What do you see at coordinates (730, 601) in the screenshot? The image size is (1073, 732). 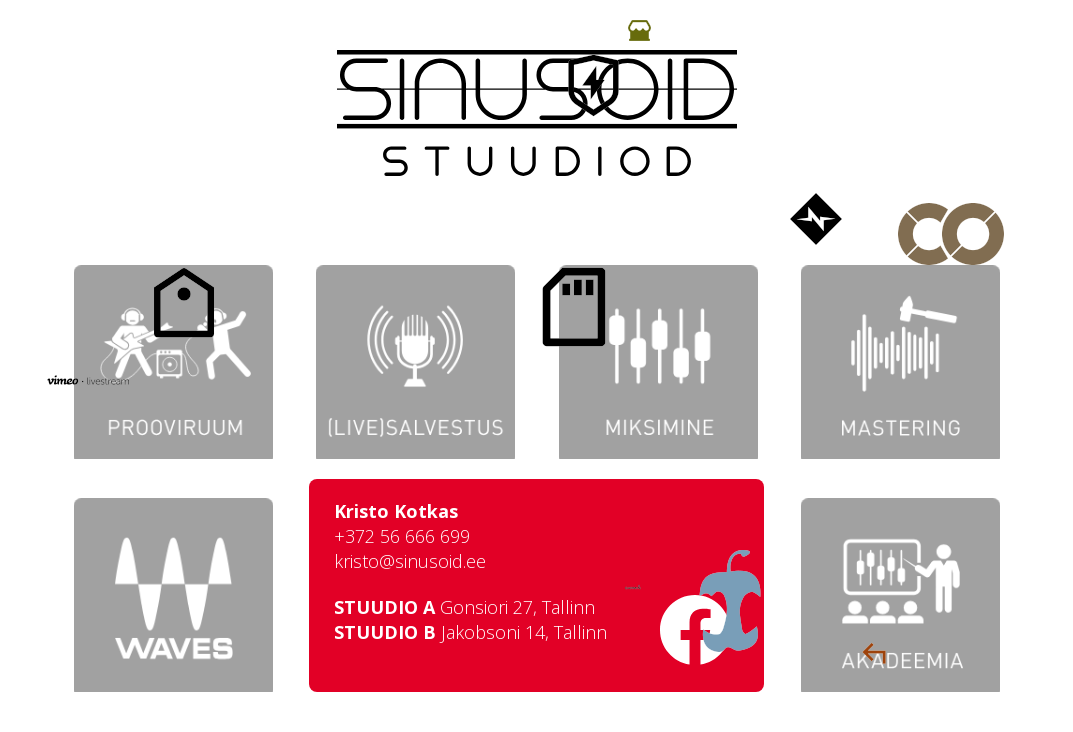 I see `nf-core bioinformatics workflow community logo` at bounding box center [730, 601].